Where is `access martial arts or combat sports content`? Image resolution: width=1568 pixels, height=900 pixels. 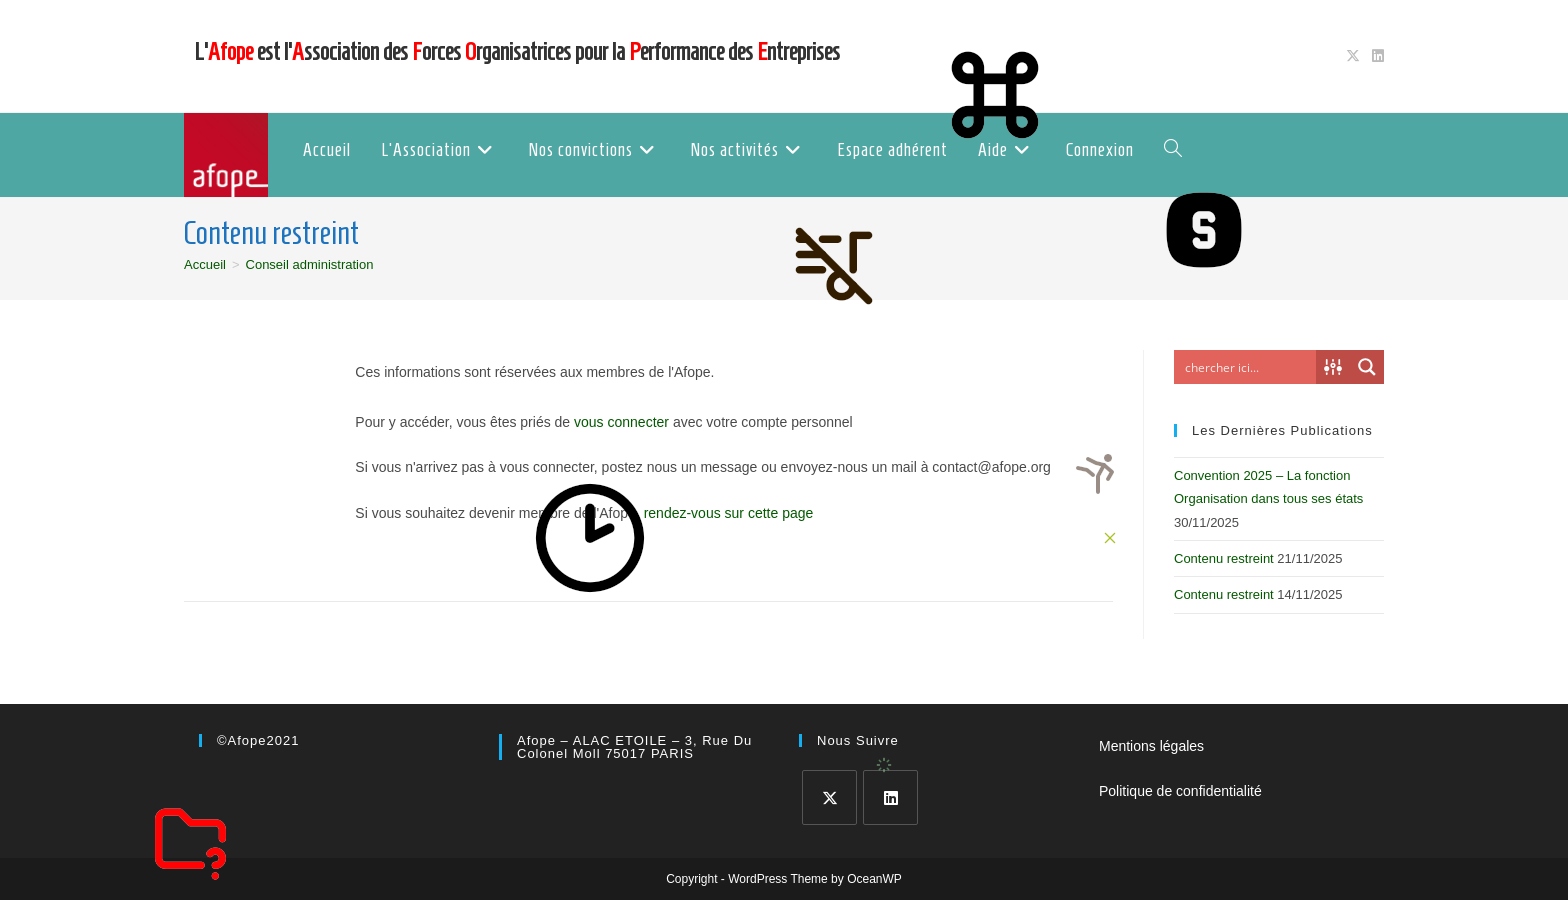 access martial arts or combat sports content is located at coordinates (1096, 474).